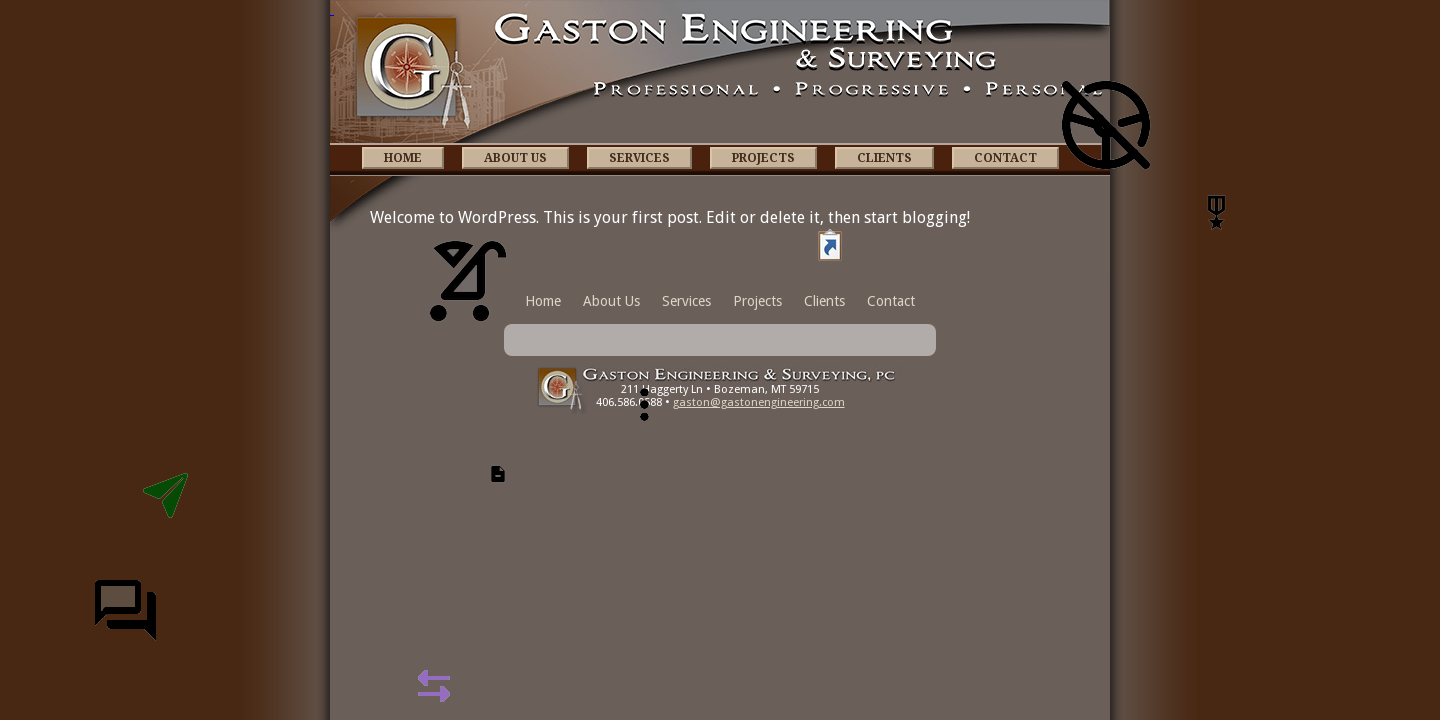  I want to click on open additional options menu, so click(644, 404).